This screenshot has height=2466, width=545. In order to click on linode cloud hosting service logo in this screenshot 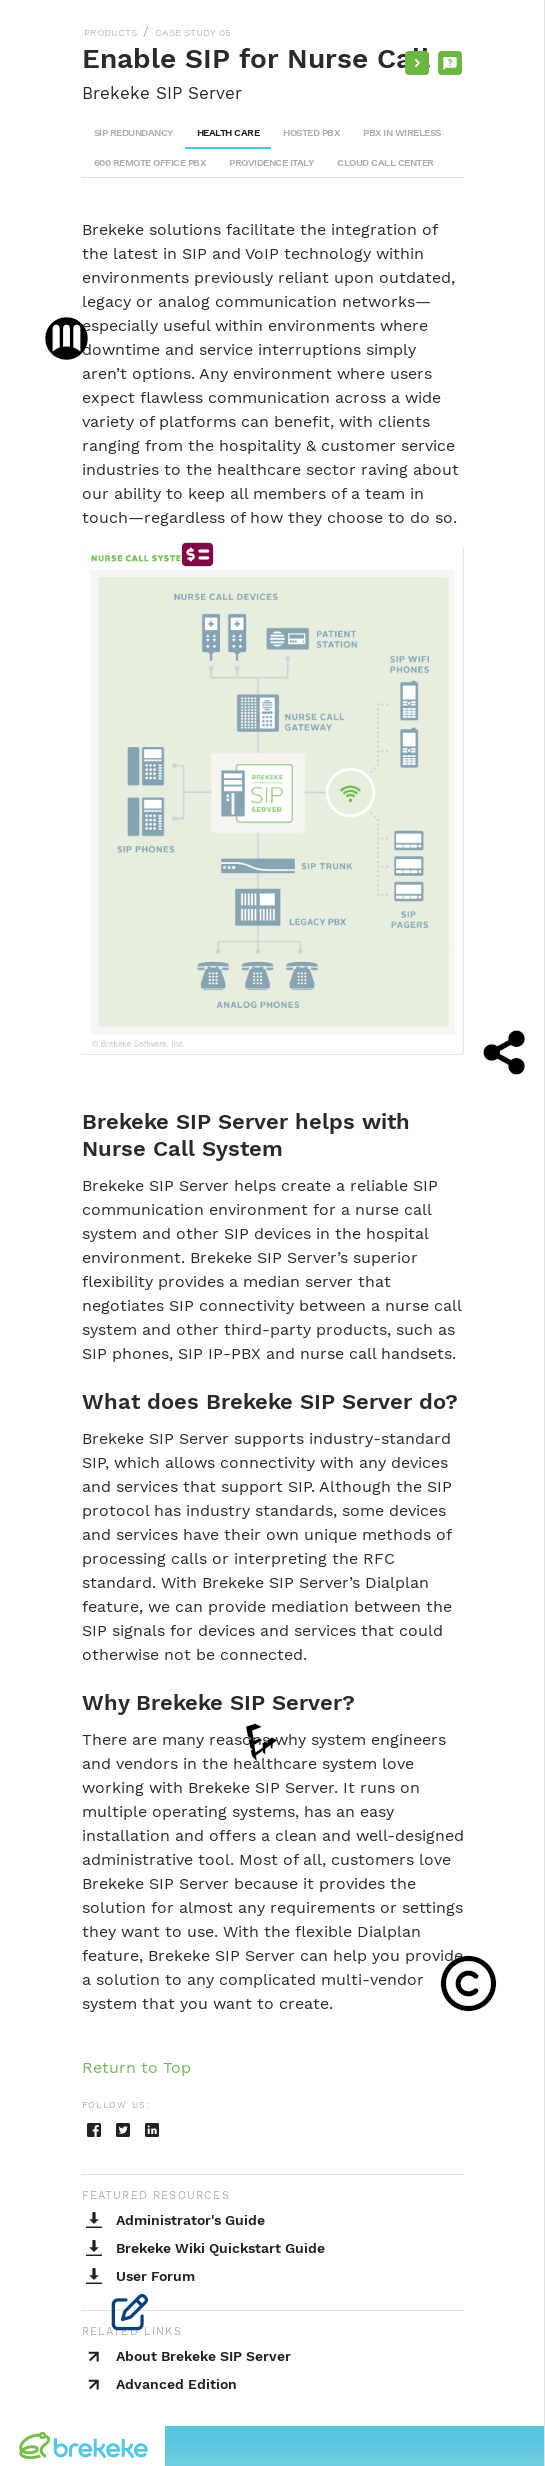, I will do `click(261, 1742)`.